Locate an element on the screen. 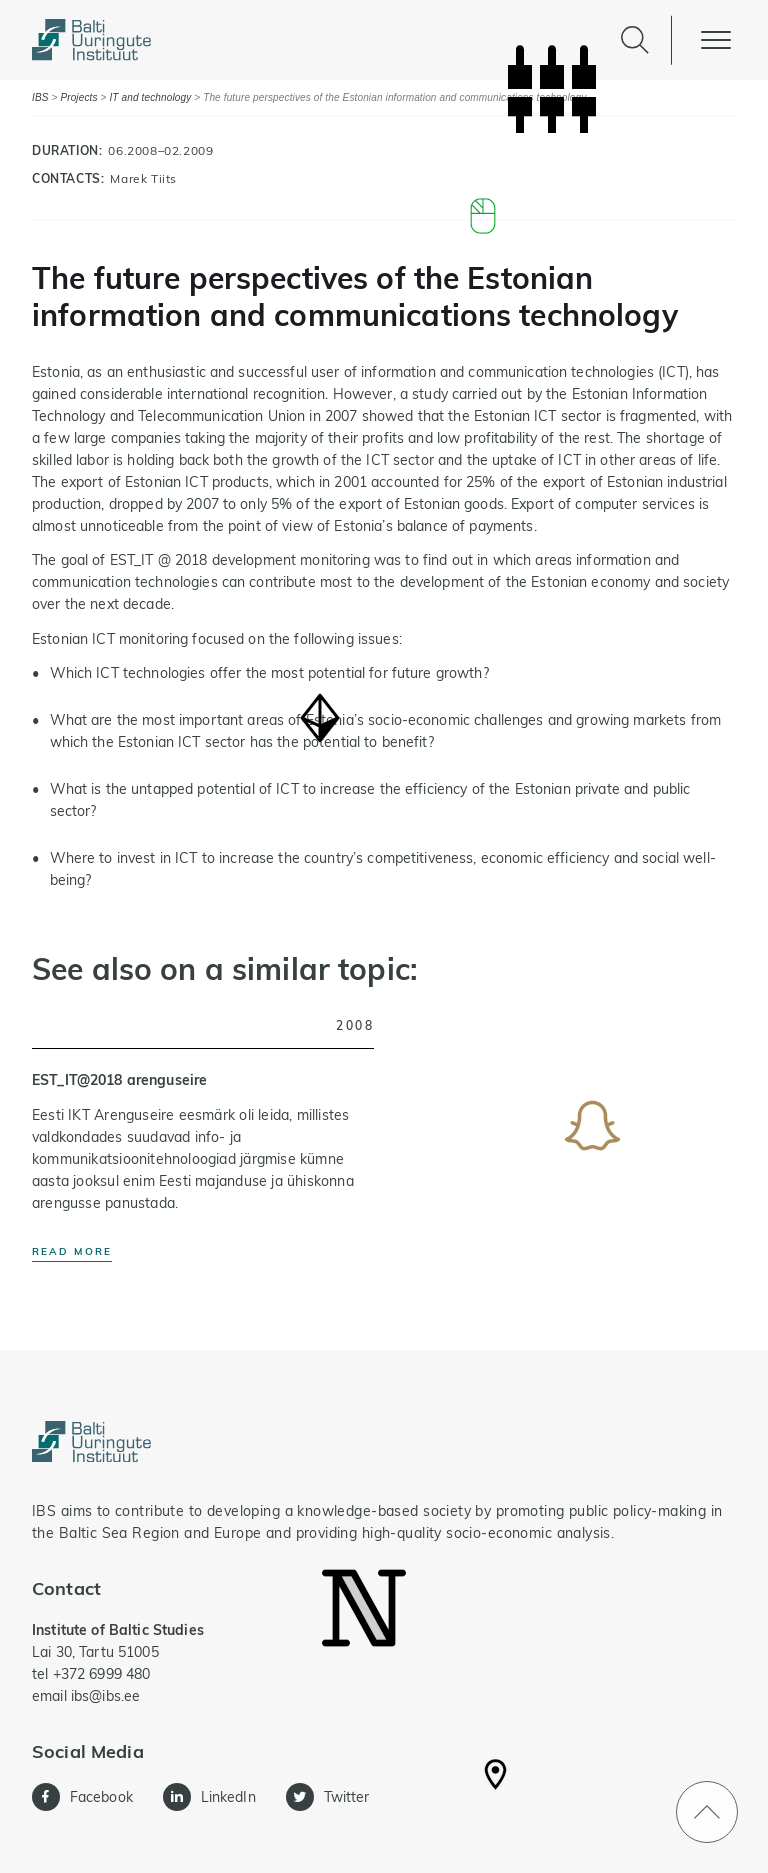 The width and height of the screenshot is (768, 1873). open Snapchat app is located at coordinates (592, 1126).